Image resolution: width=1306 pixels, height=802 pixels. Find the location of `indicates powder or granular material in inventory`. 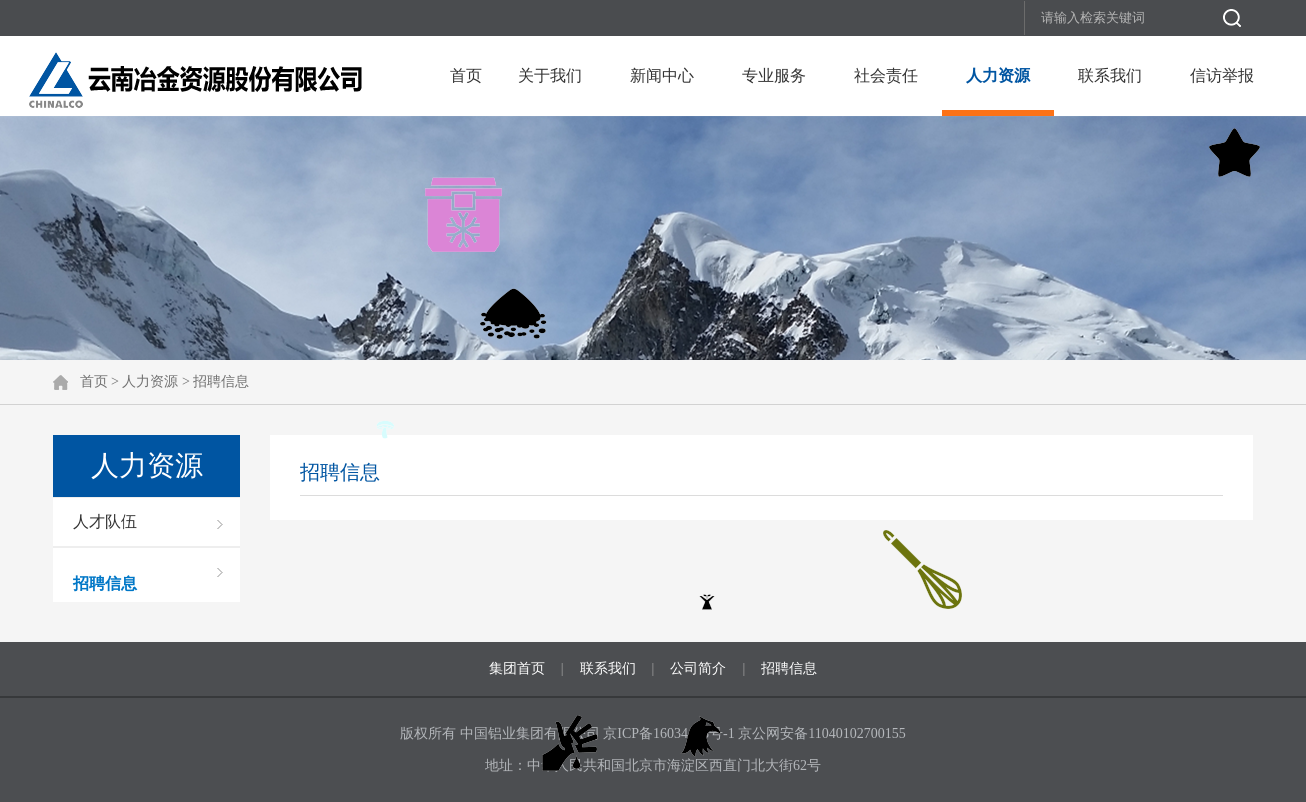

indicates powder or granular material in inventory is located at coordinates (513, 314).